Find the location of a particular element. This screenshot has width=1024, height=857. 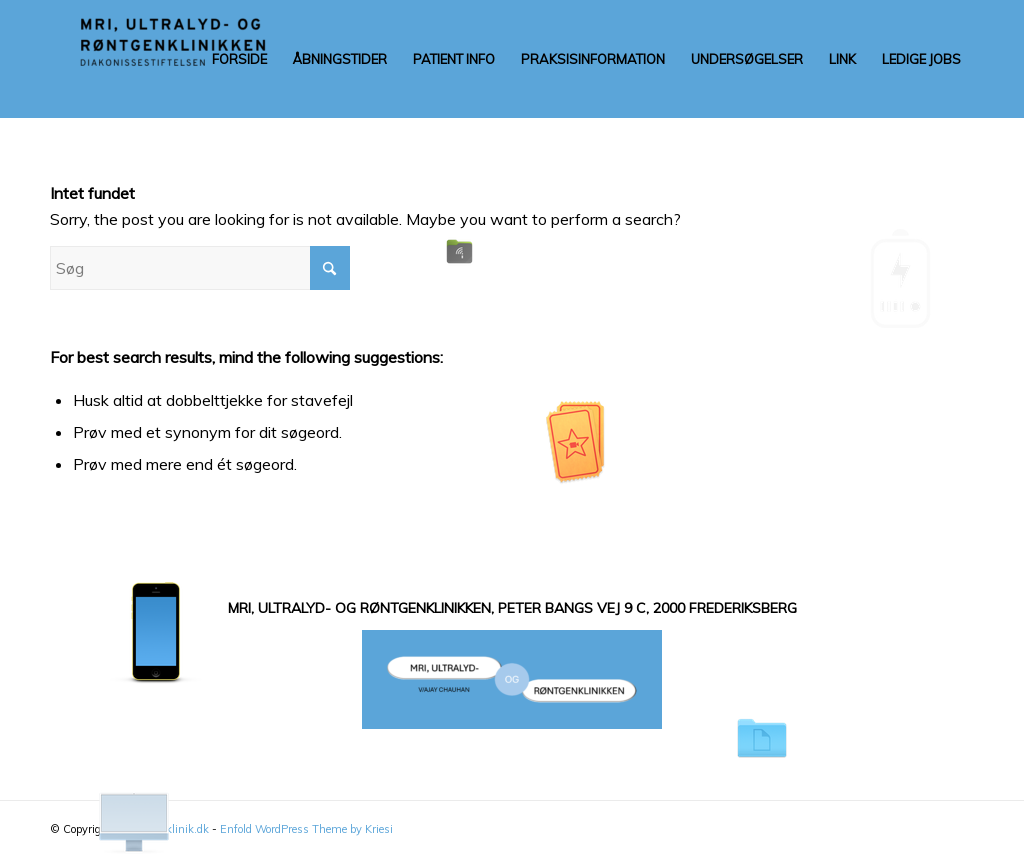

connected iPhone 5c device is located at coordinates (156, 633).